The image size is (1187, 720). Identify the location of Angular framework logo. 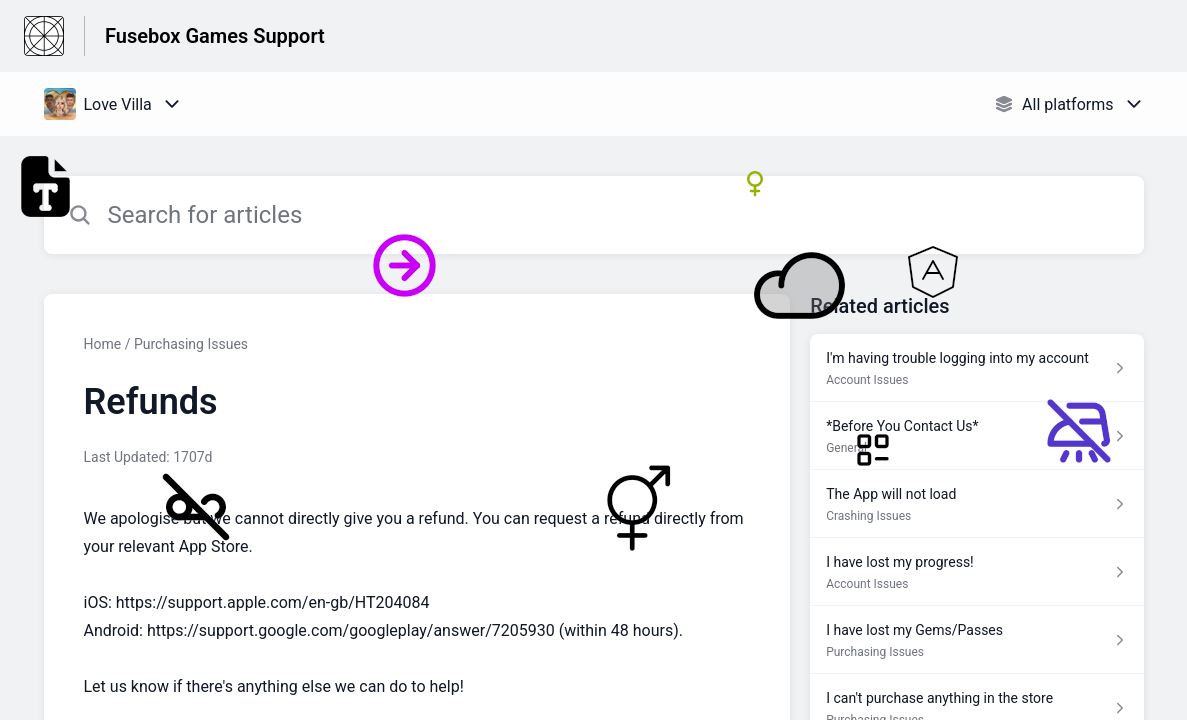
(933, 271).